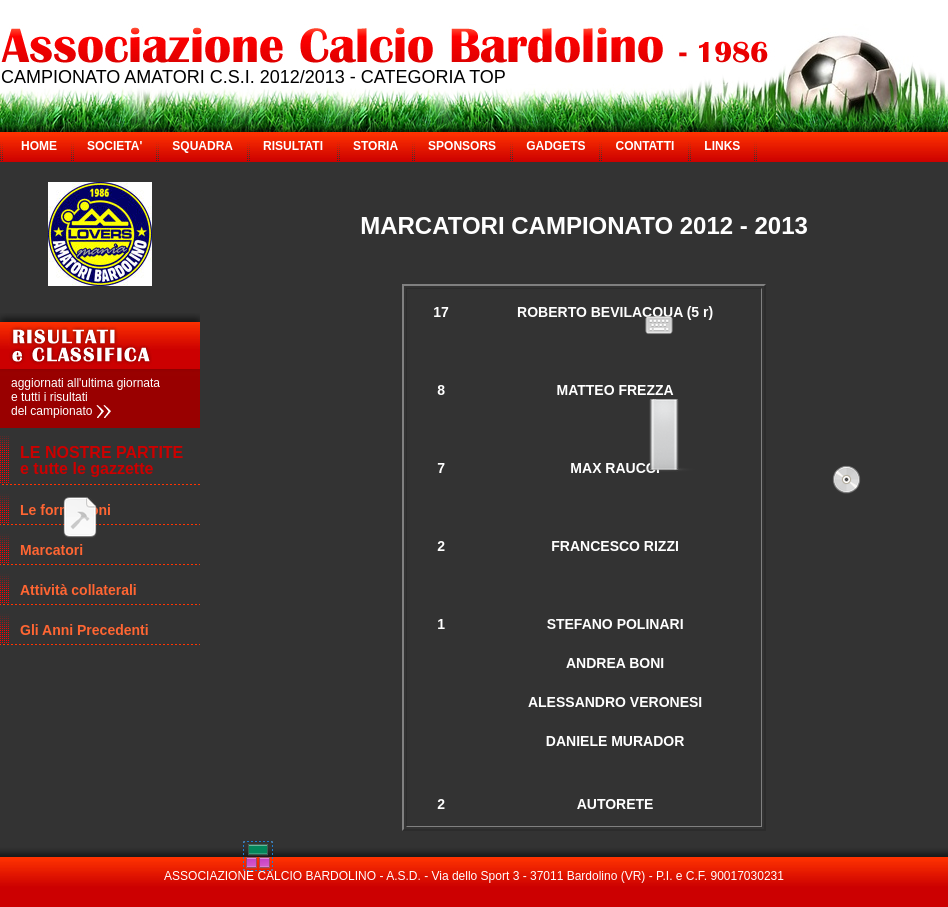  I want to click on iPod nano device connected, so click(664, 436).